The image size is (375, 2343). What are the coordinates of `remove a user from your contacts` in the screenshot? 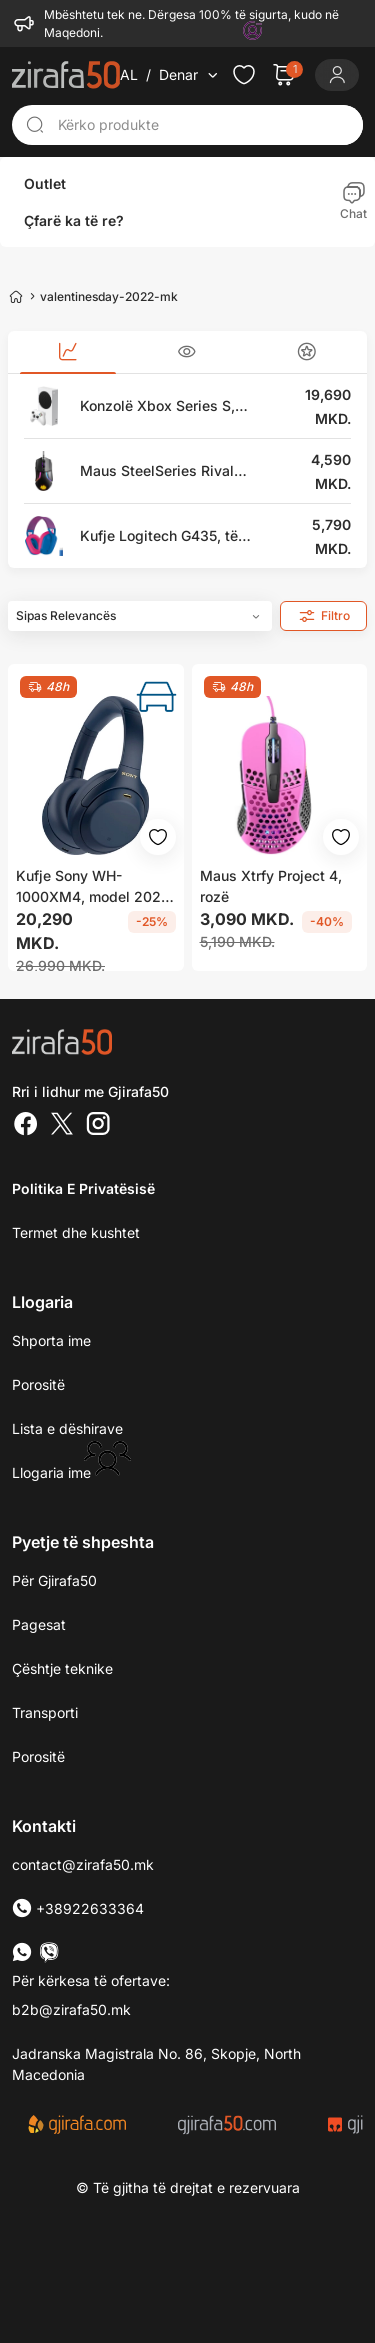 It's located at (252, 30).